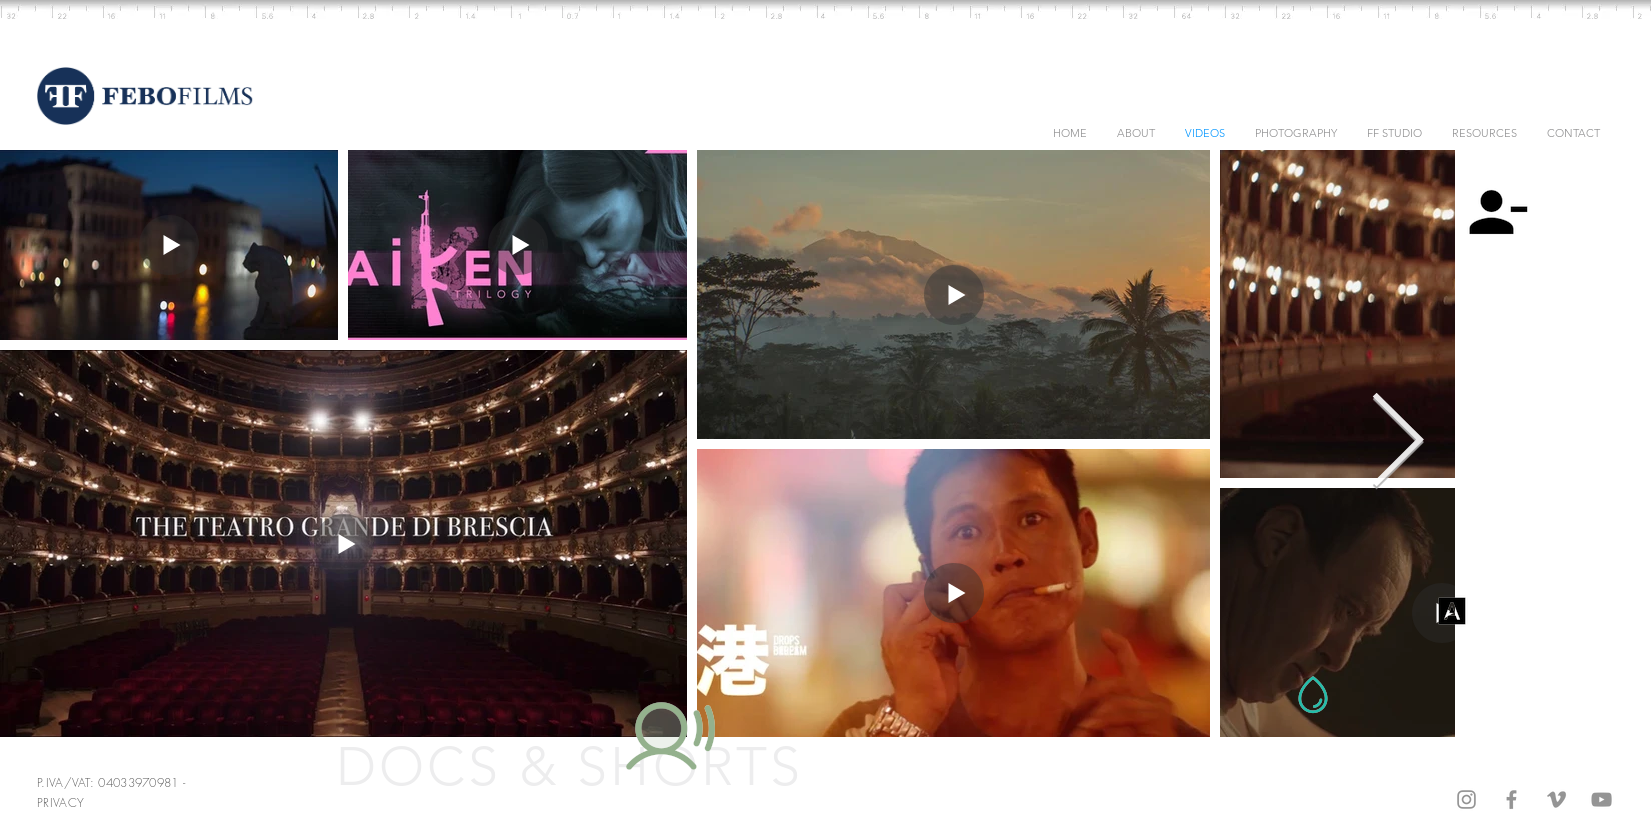 The height and width of the screenshot is (839, 1651). I want to click on user is speaking or broadcasting audio, so click(669, 736).